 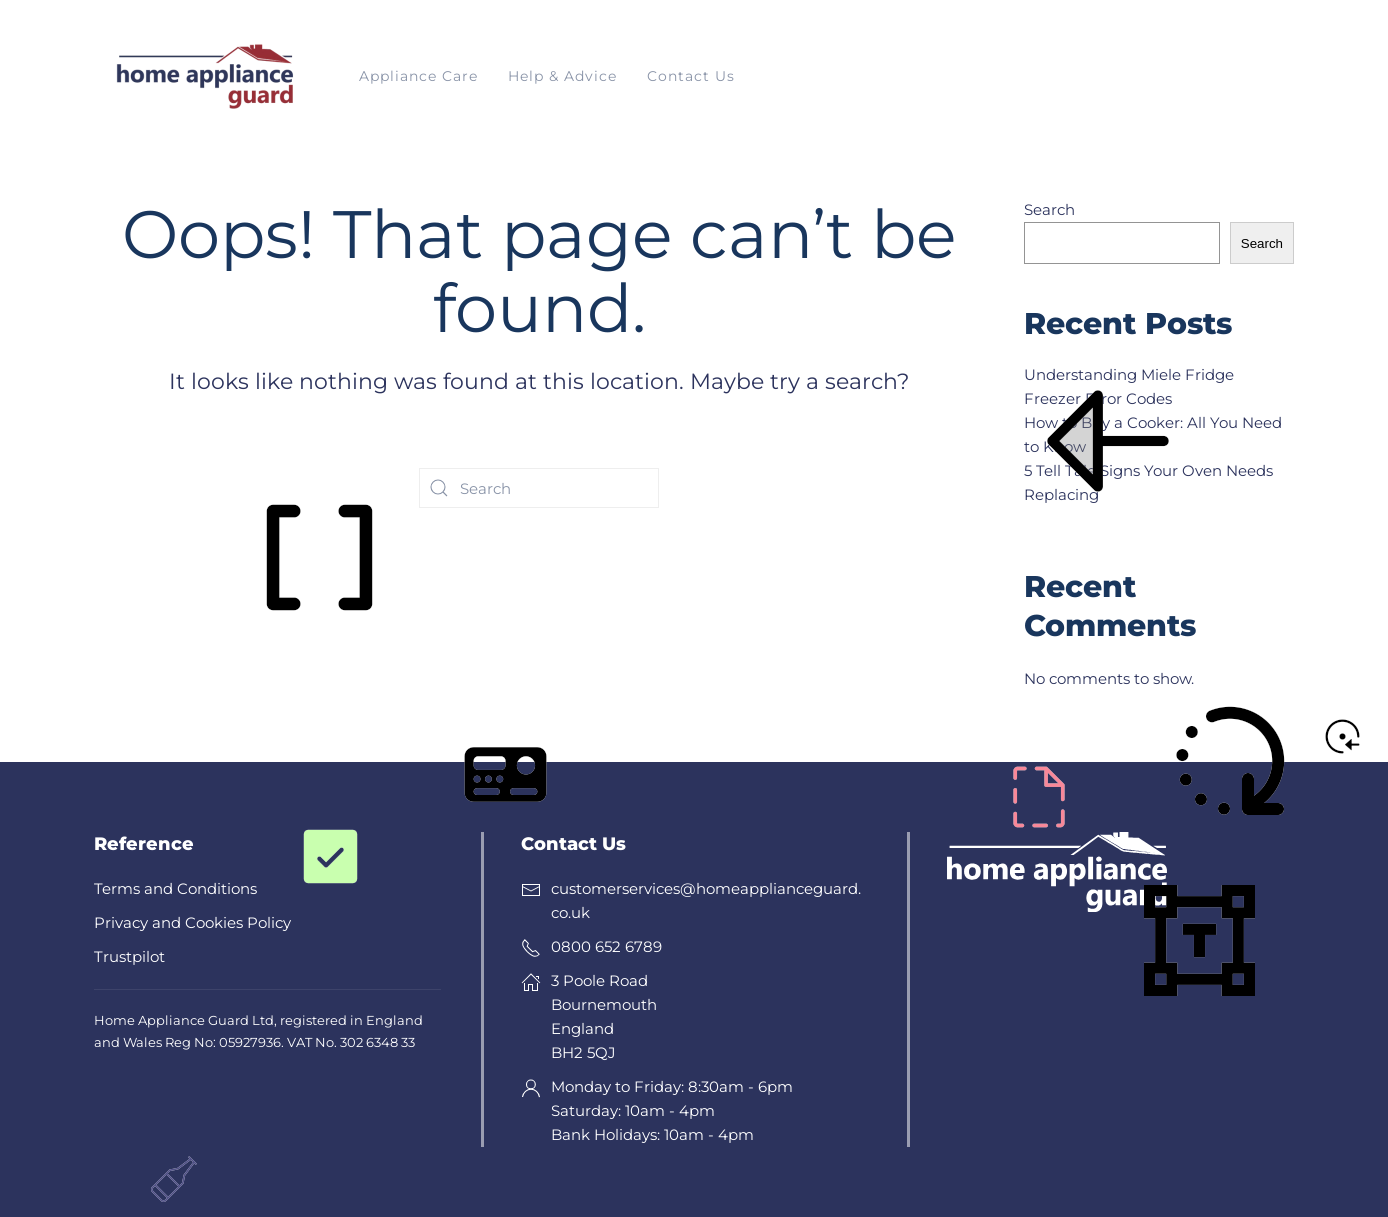 I want to click on rotate image clockwise, so click(x=1230, y=761).